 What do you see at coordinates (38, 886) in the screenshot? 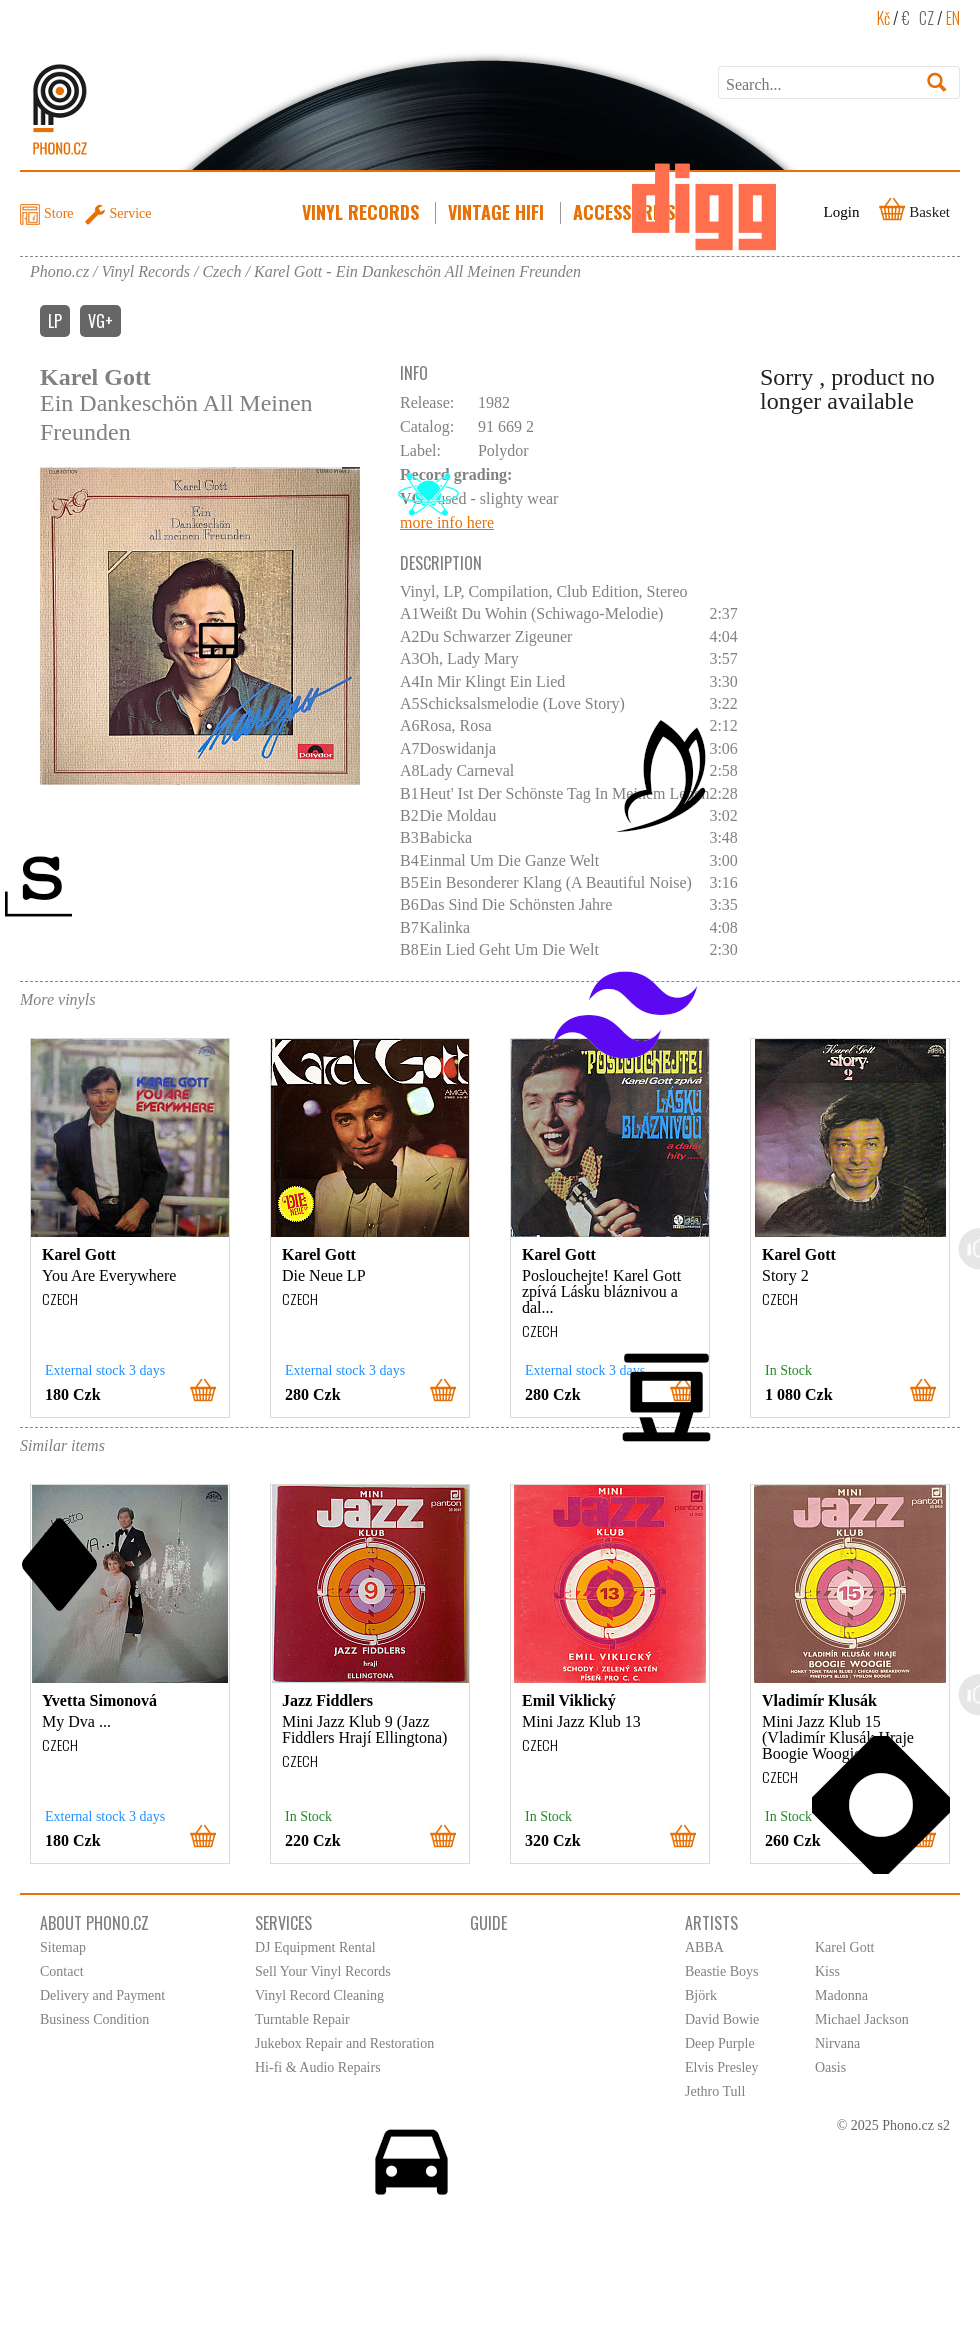
I see `slackware linux distribution logo` at bounding box center [38, 886].